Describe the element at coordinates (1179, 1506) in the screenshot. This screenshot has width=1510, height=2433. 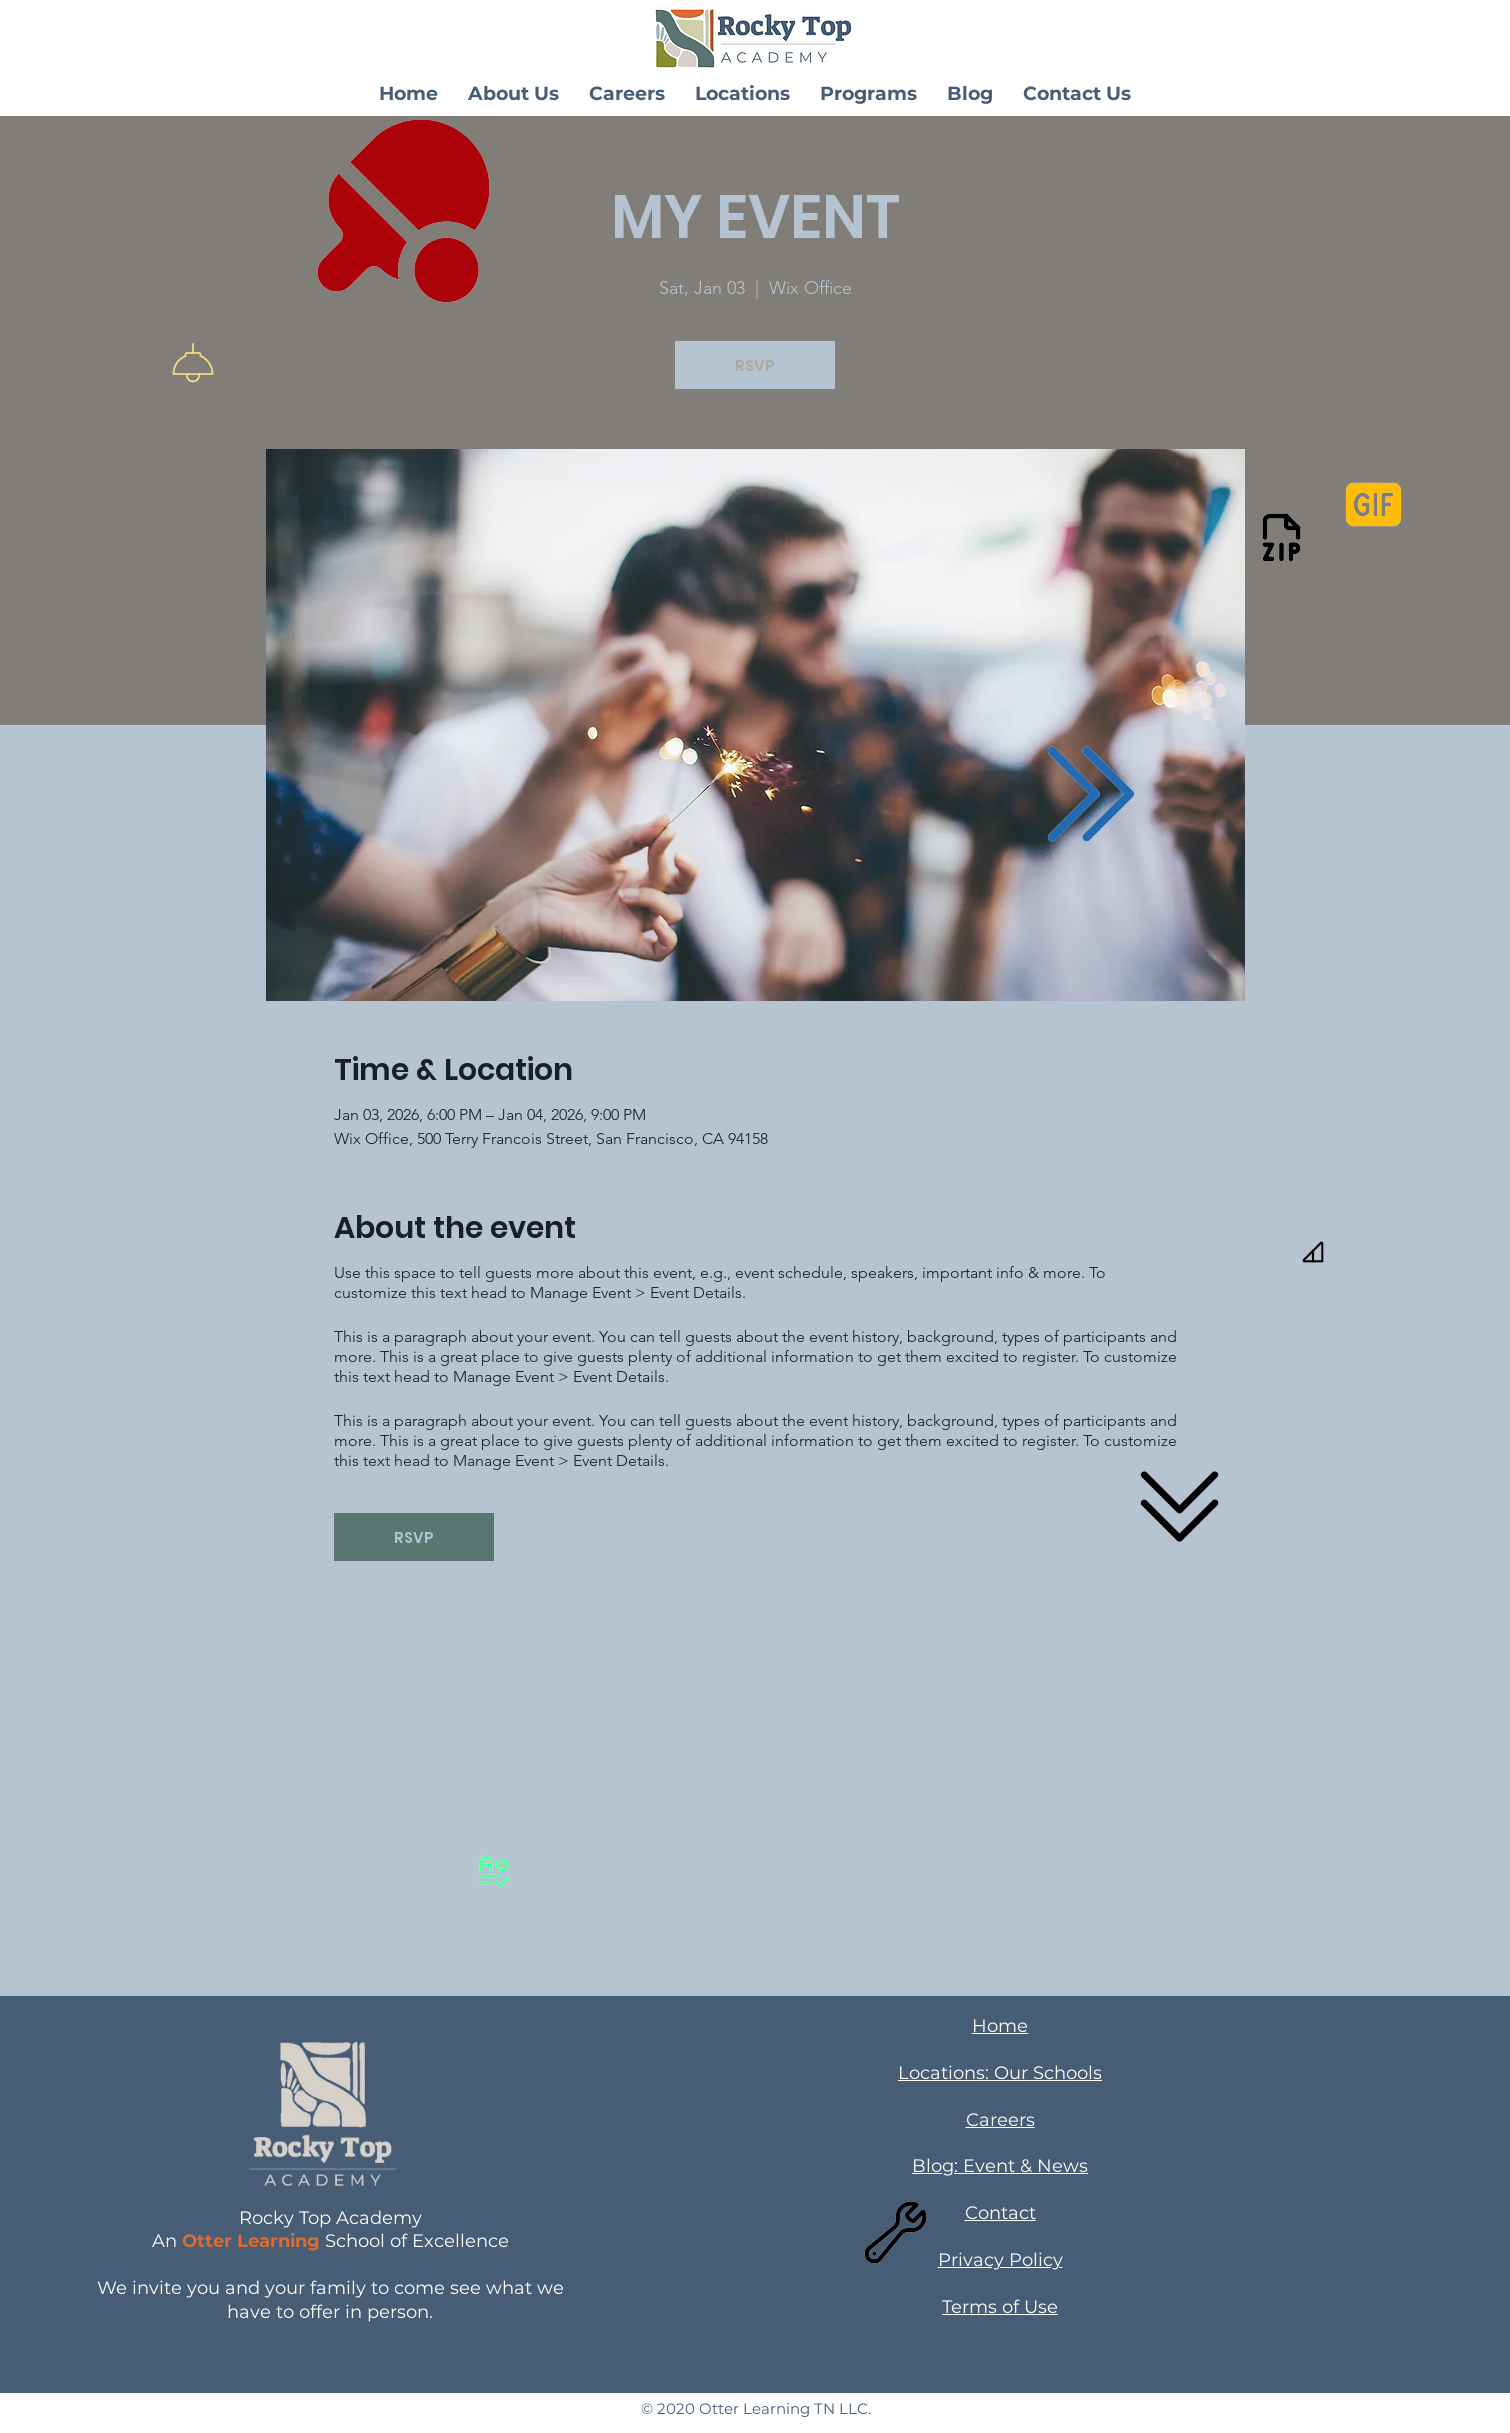
I see `scroll down or view more content below` at that location.